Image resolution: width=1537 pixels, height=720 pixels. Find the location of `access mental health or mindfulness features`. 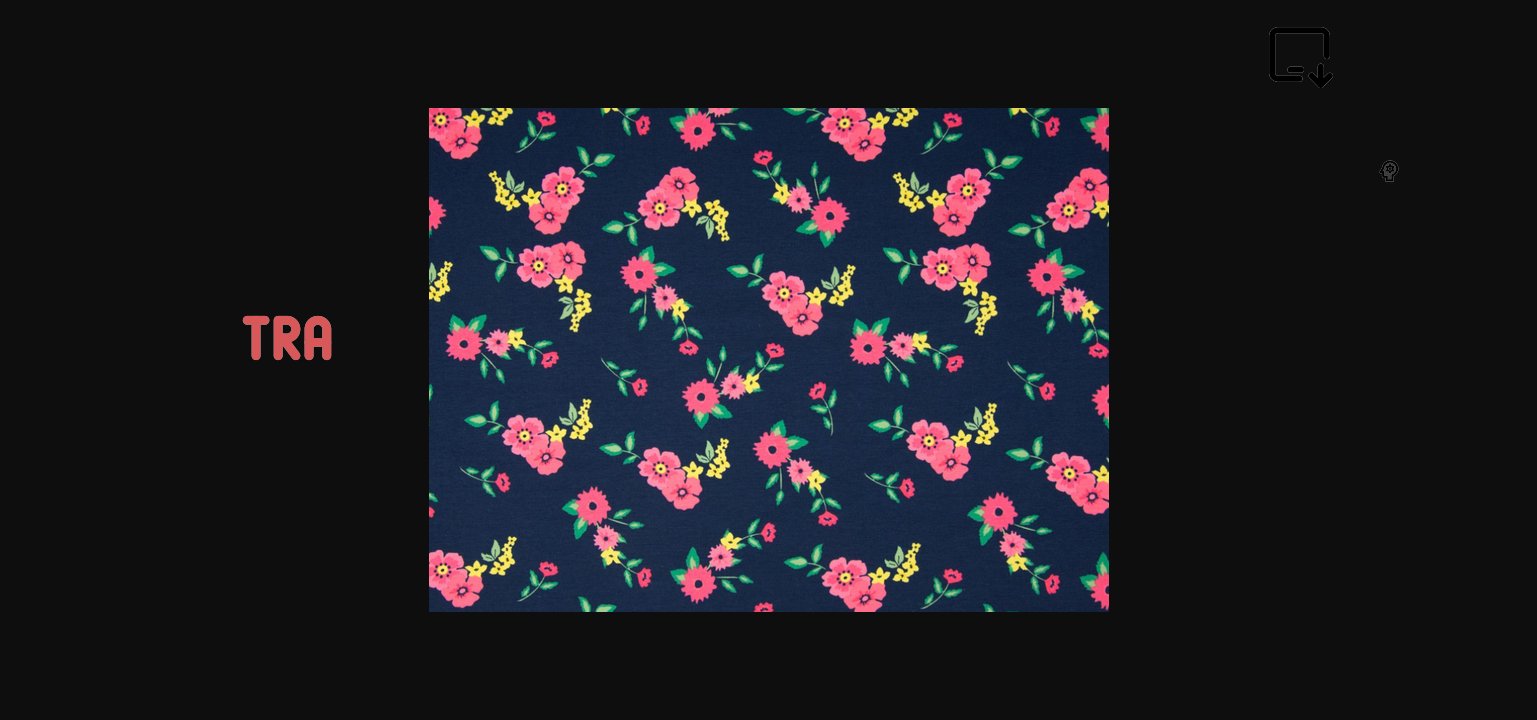

access mental health or mindfulness features is located at coordinates (1389, 171).